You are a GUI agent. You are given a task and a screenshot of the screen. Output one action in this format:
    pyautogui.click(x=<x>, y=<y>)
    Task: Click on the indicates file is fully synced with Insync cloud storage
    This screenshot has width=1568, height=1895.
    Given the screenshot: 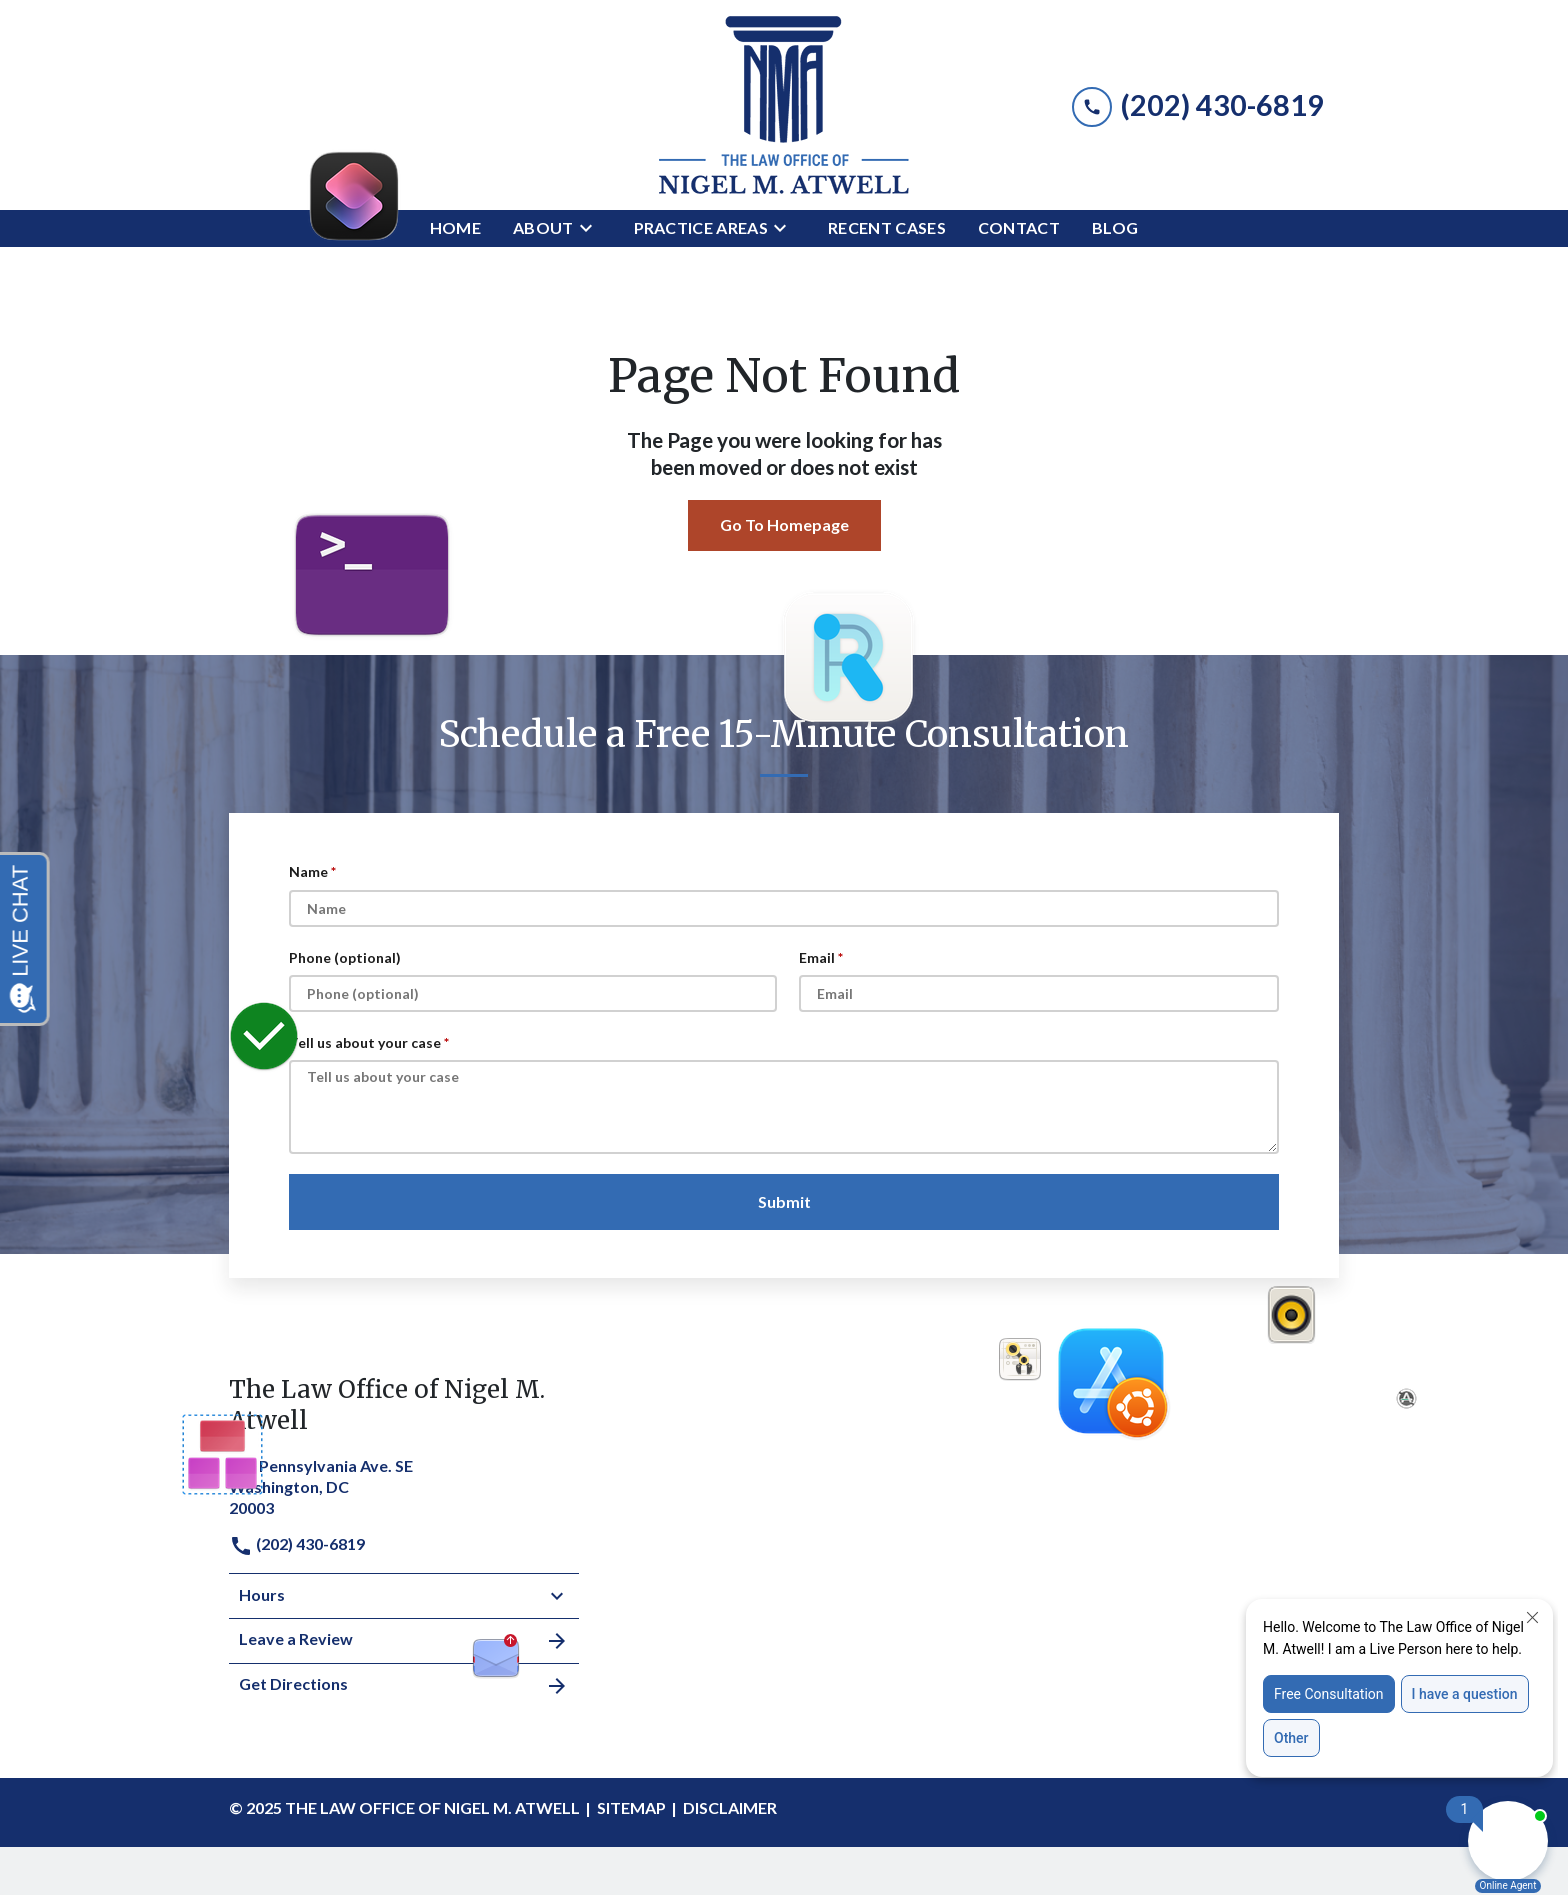 What is the action you would take?
    pyautogui.click(x=264, y=1036)
    